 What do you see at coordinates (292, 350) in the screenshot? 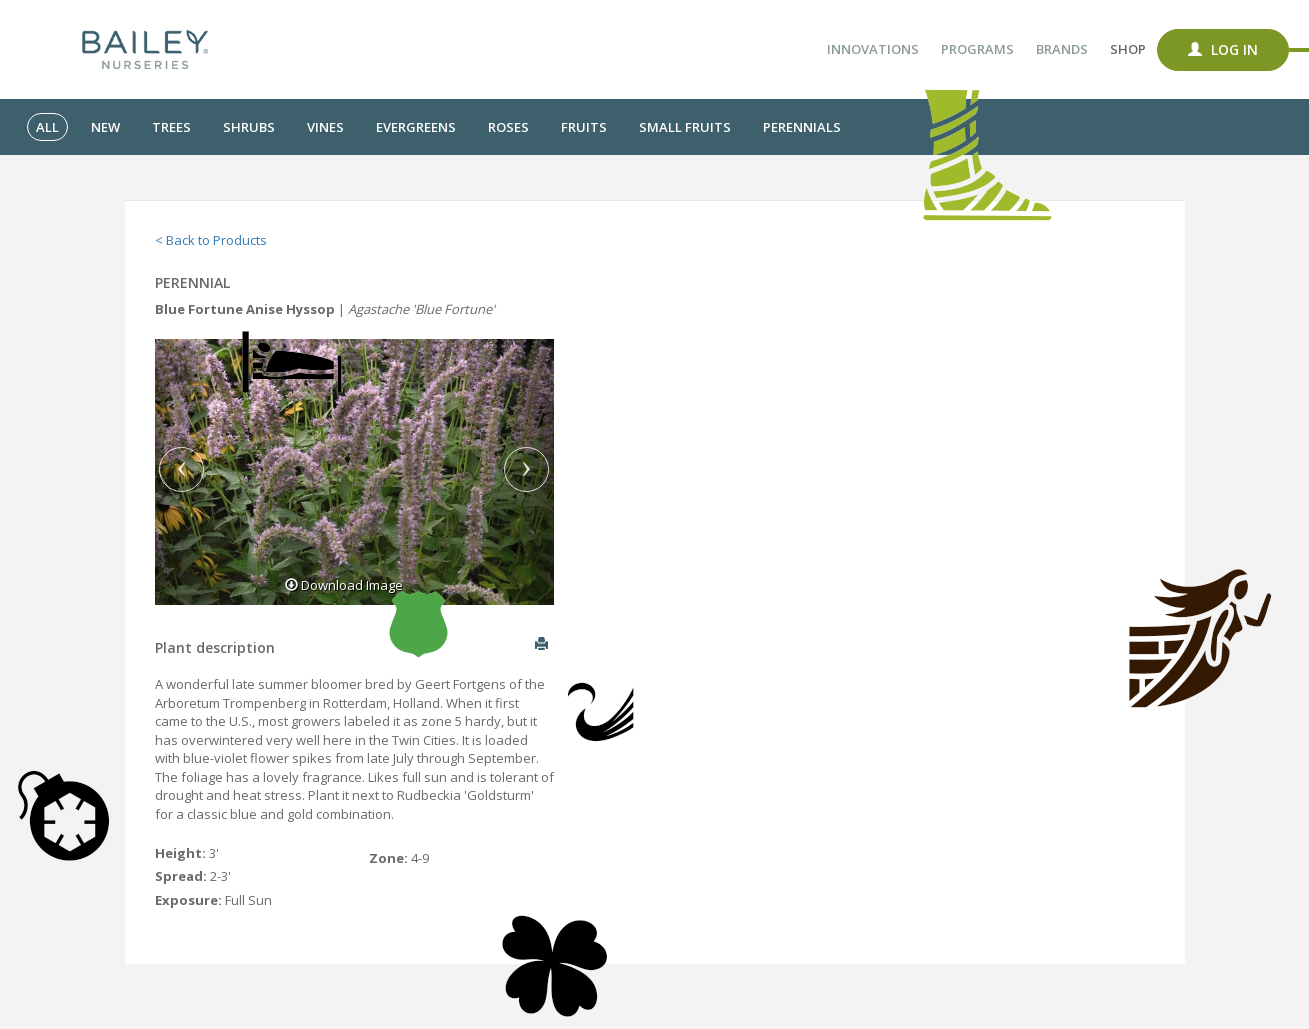
I see `indicates sleep mode or rest status` at bounding box center [292, 350].